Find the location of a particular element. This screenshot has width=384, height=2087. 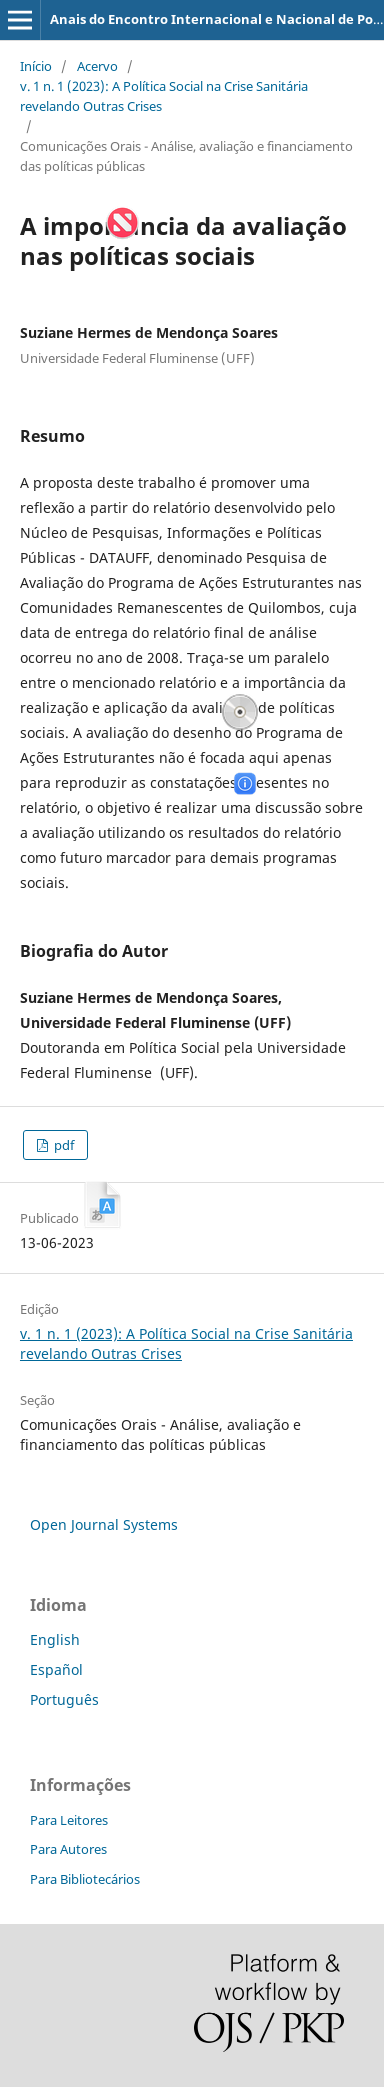

a gettext translation file (.po/.pot) is located at coordinates (102, 1205).